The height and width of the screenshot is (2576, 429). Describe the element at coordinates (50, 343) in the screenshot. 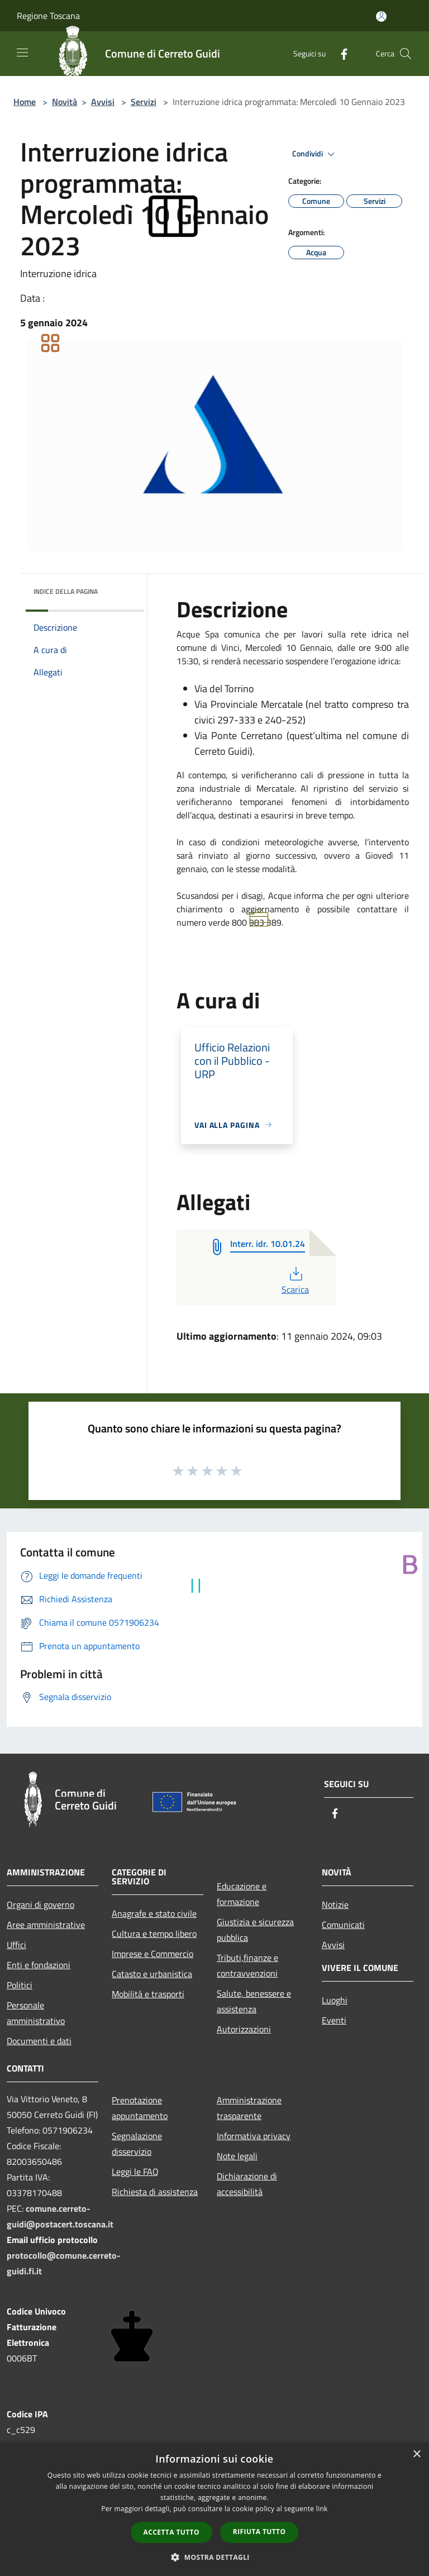

I see `view all apps` at that location.